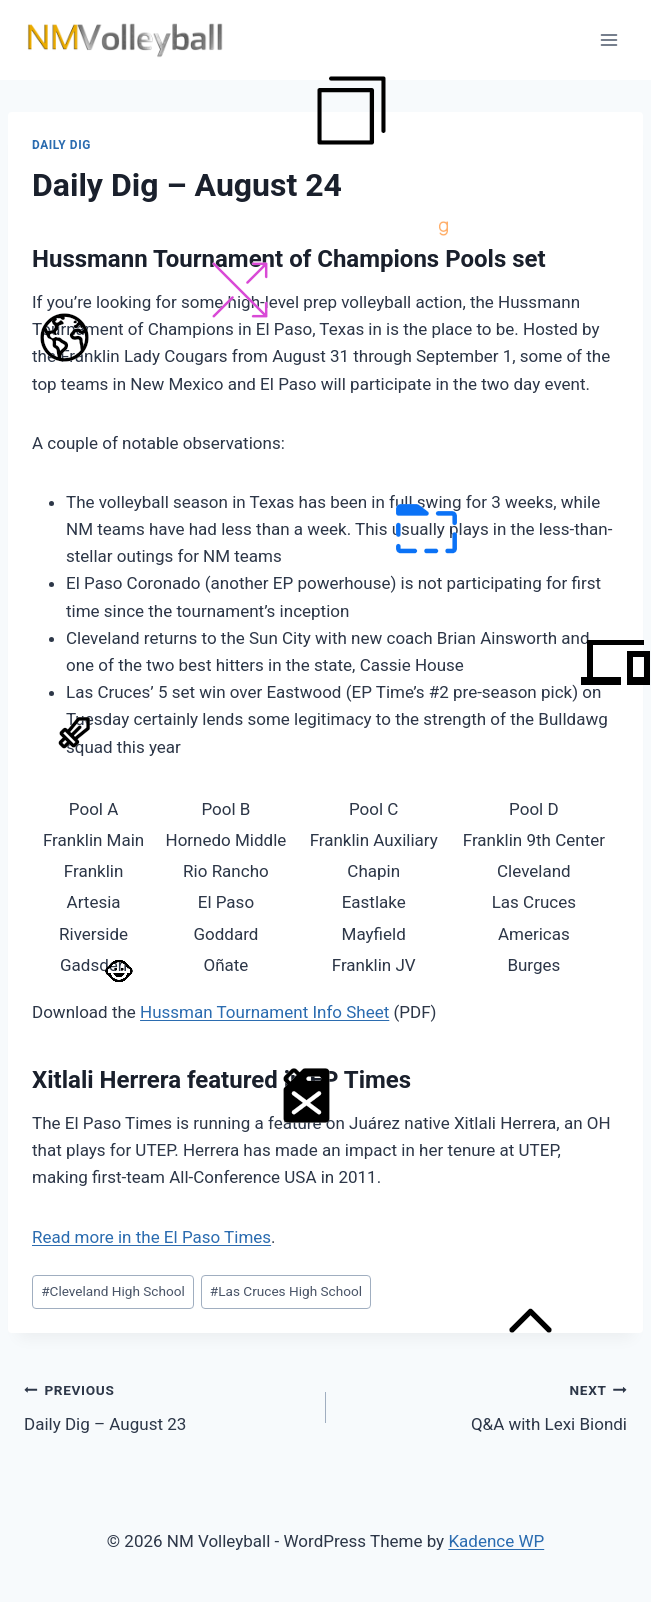 Image resolution: width=651 pixels, height=1602 pixels. I want to click on copy to clipboard, so click(351, 110).